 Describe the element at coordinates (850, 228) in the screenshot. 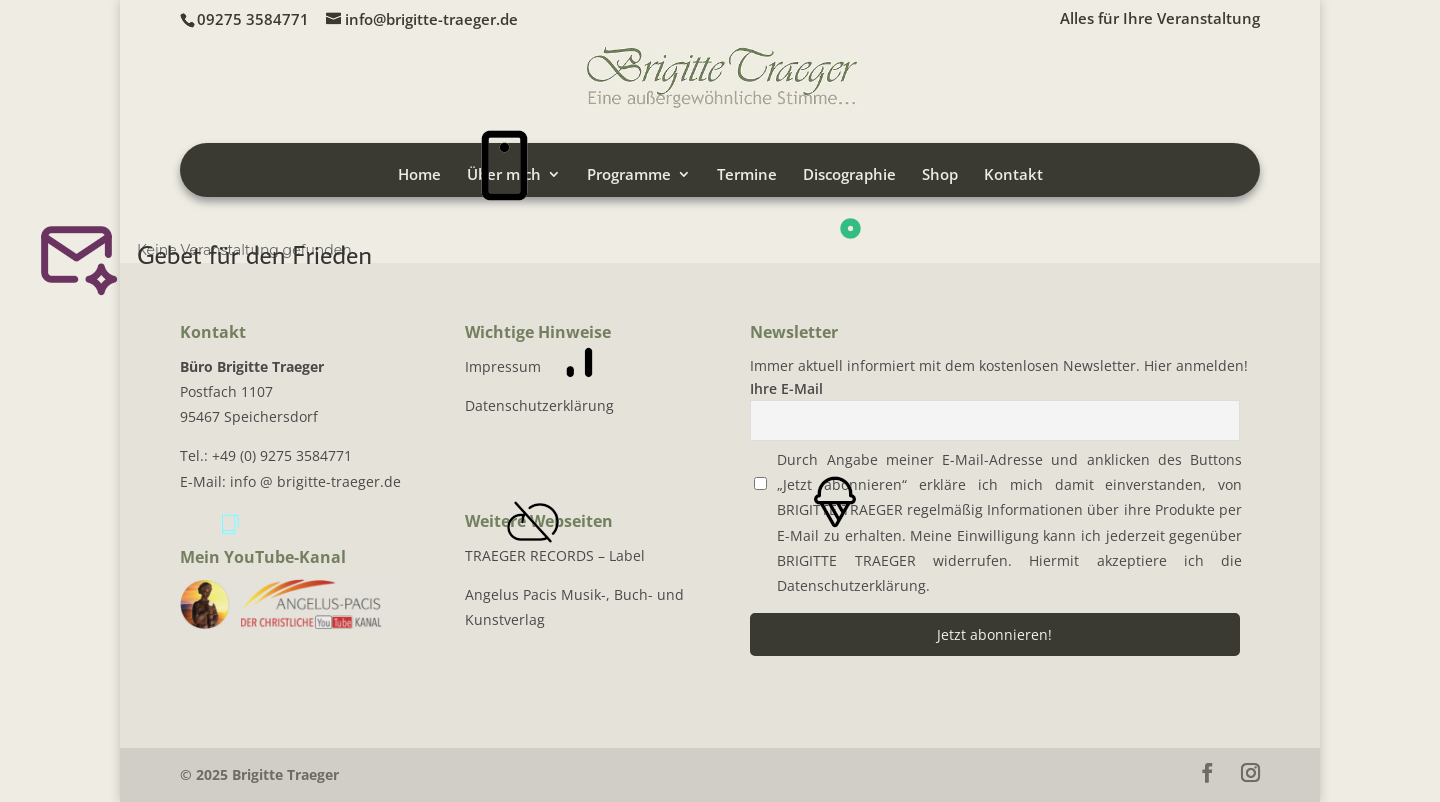

I see `indicates an unread notification or new item` at that location.